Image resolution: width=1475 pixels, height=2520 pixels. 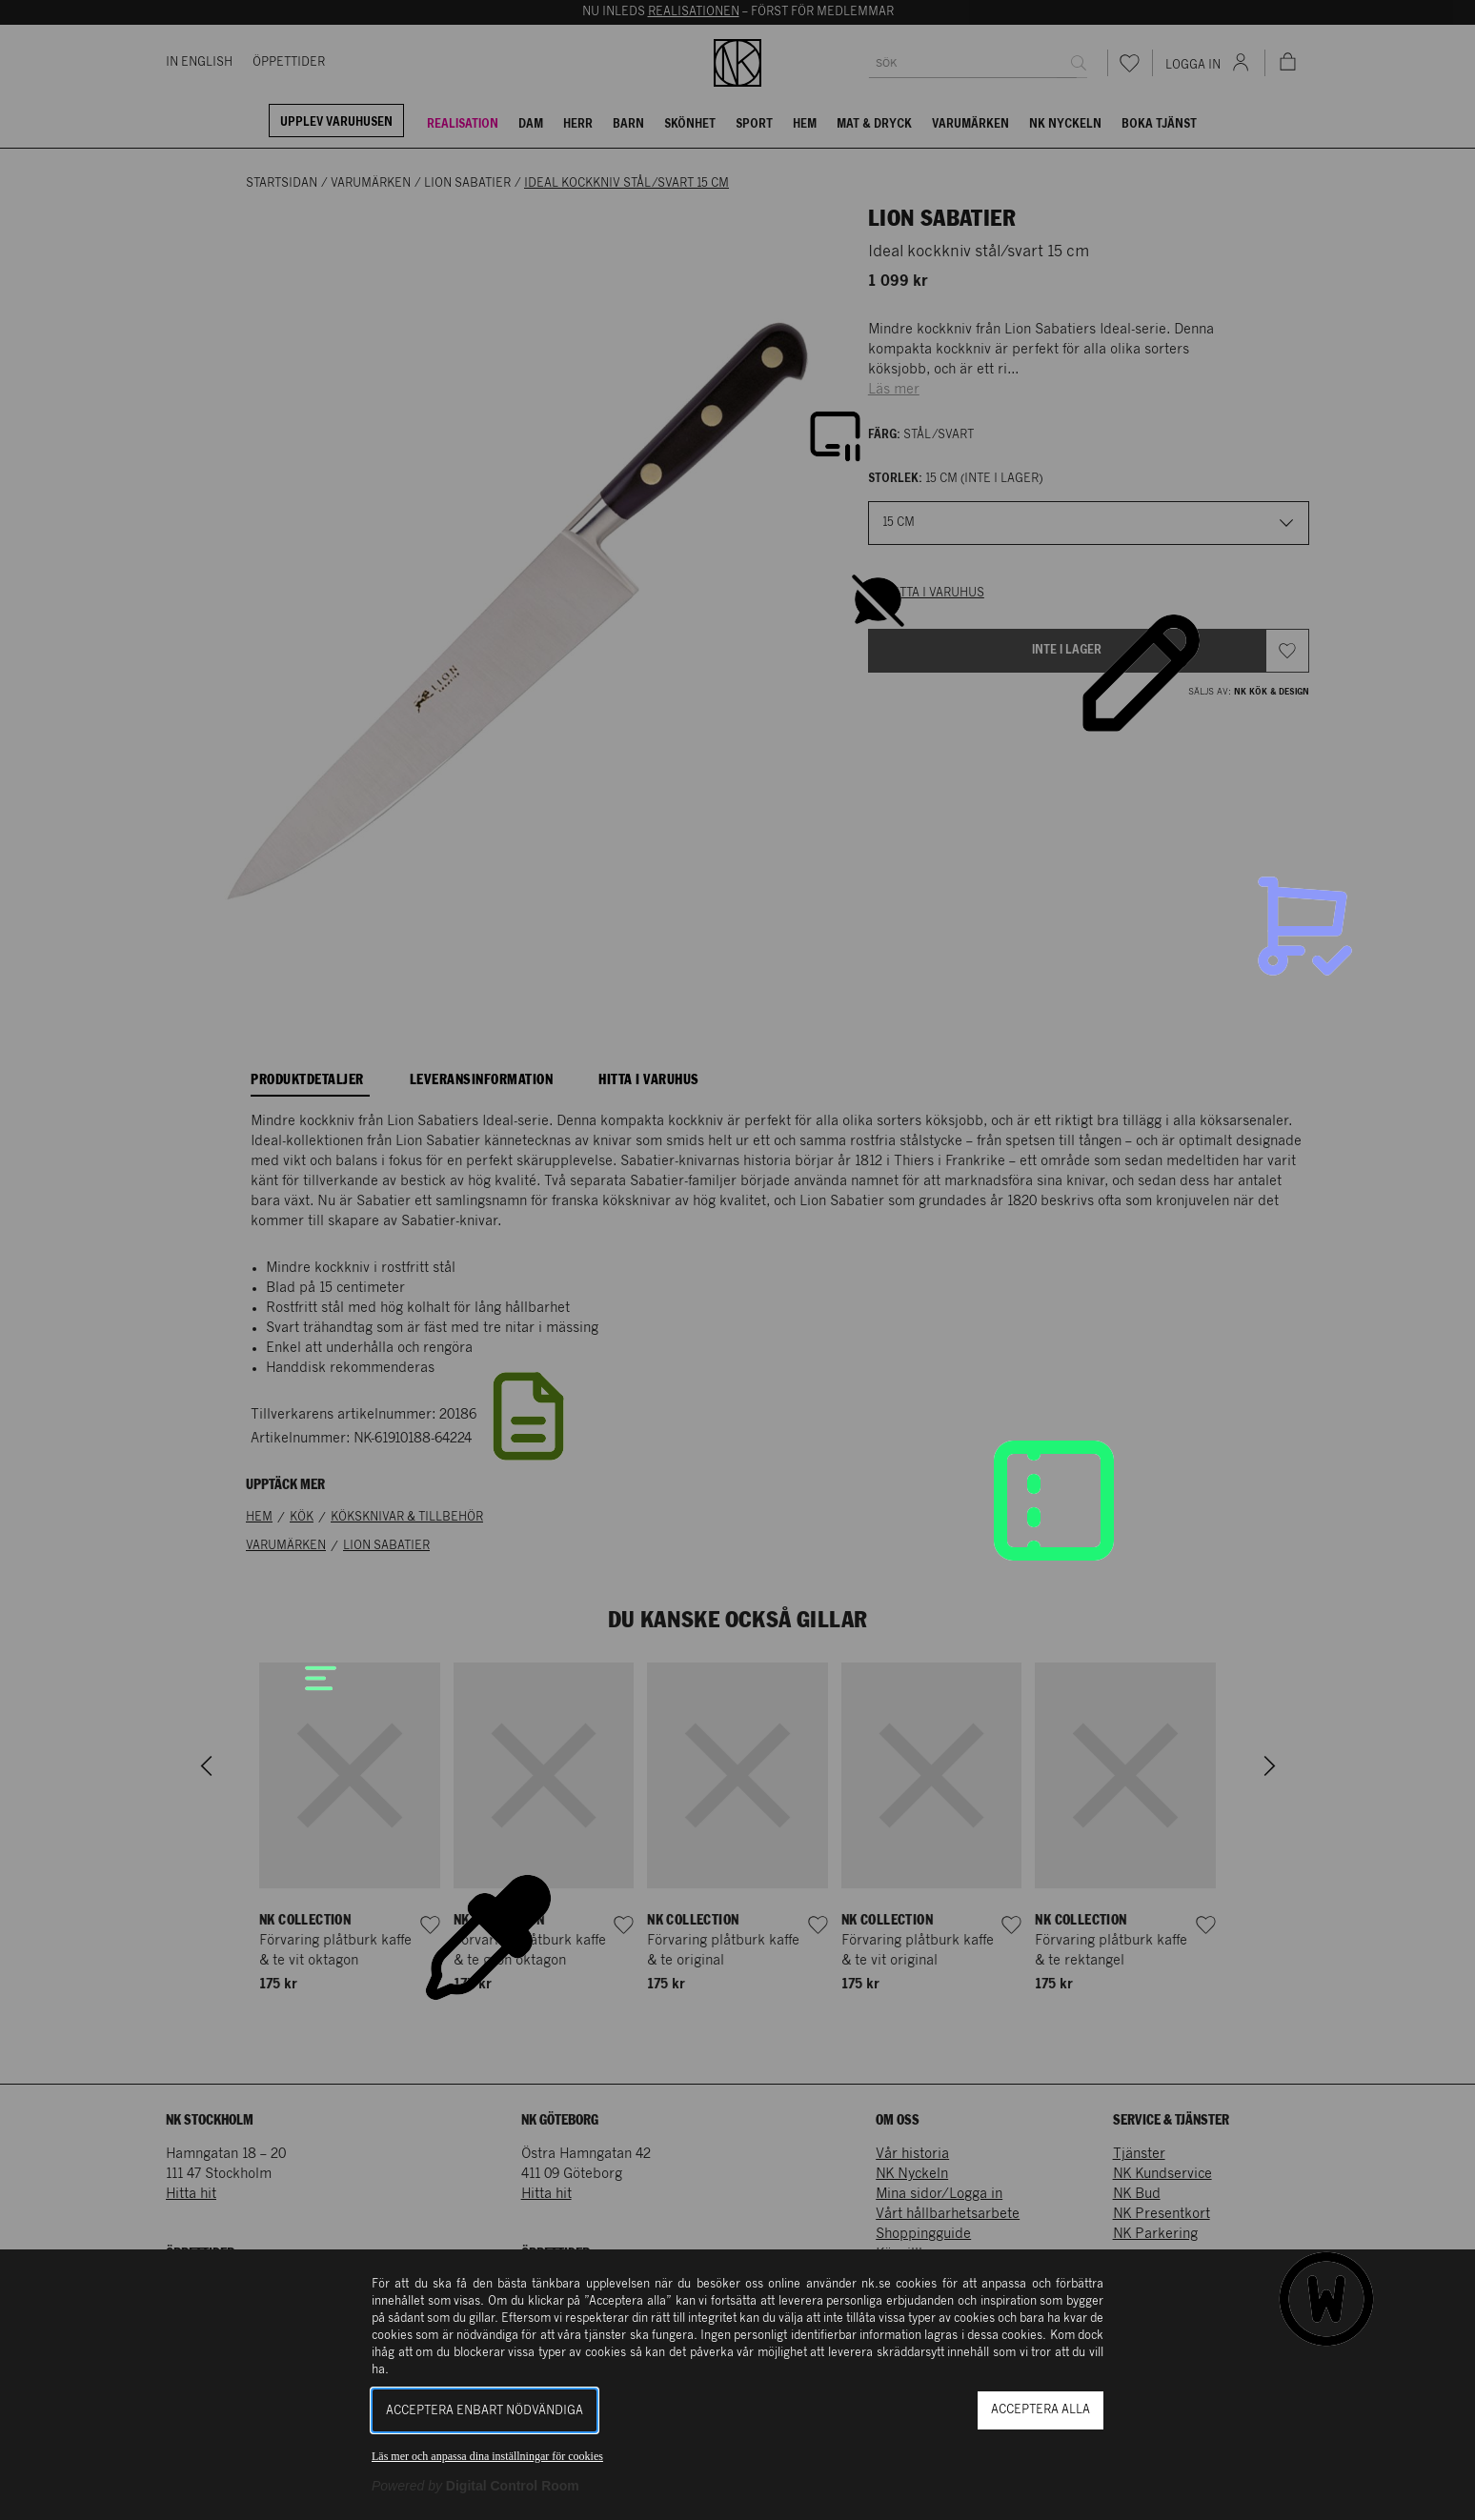 What do you see at coordinates (835, 433) in the screenshot?
I see `pause media playback on tablet device` at bounding box center [835, 433].